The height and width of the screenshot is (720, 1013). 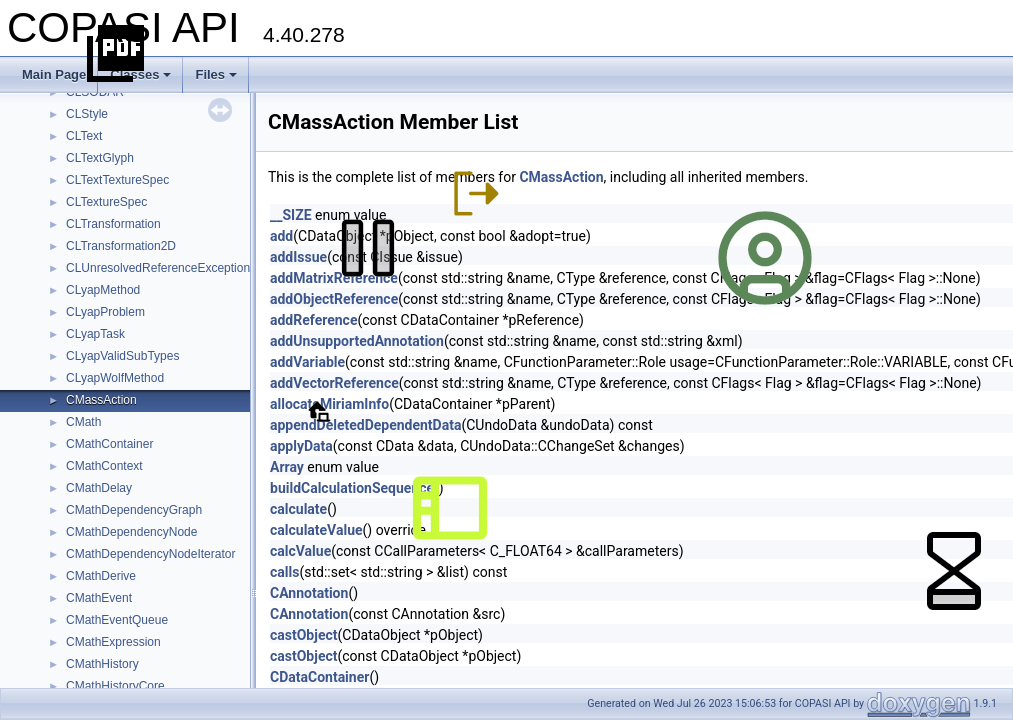 What do you see at coordinates (474, 193) in the screenshot?
I see `sign out of your account` at bounding box center [474, 193].